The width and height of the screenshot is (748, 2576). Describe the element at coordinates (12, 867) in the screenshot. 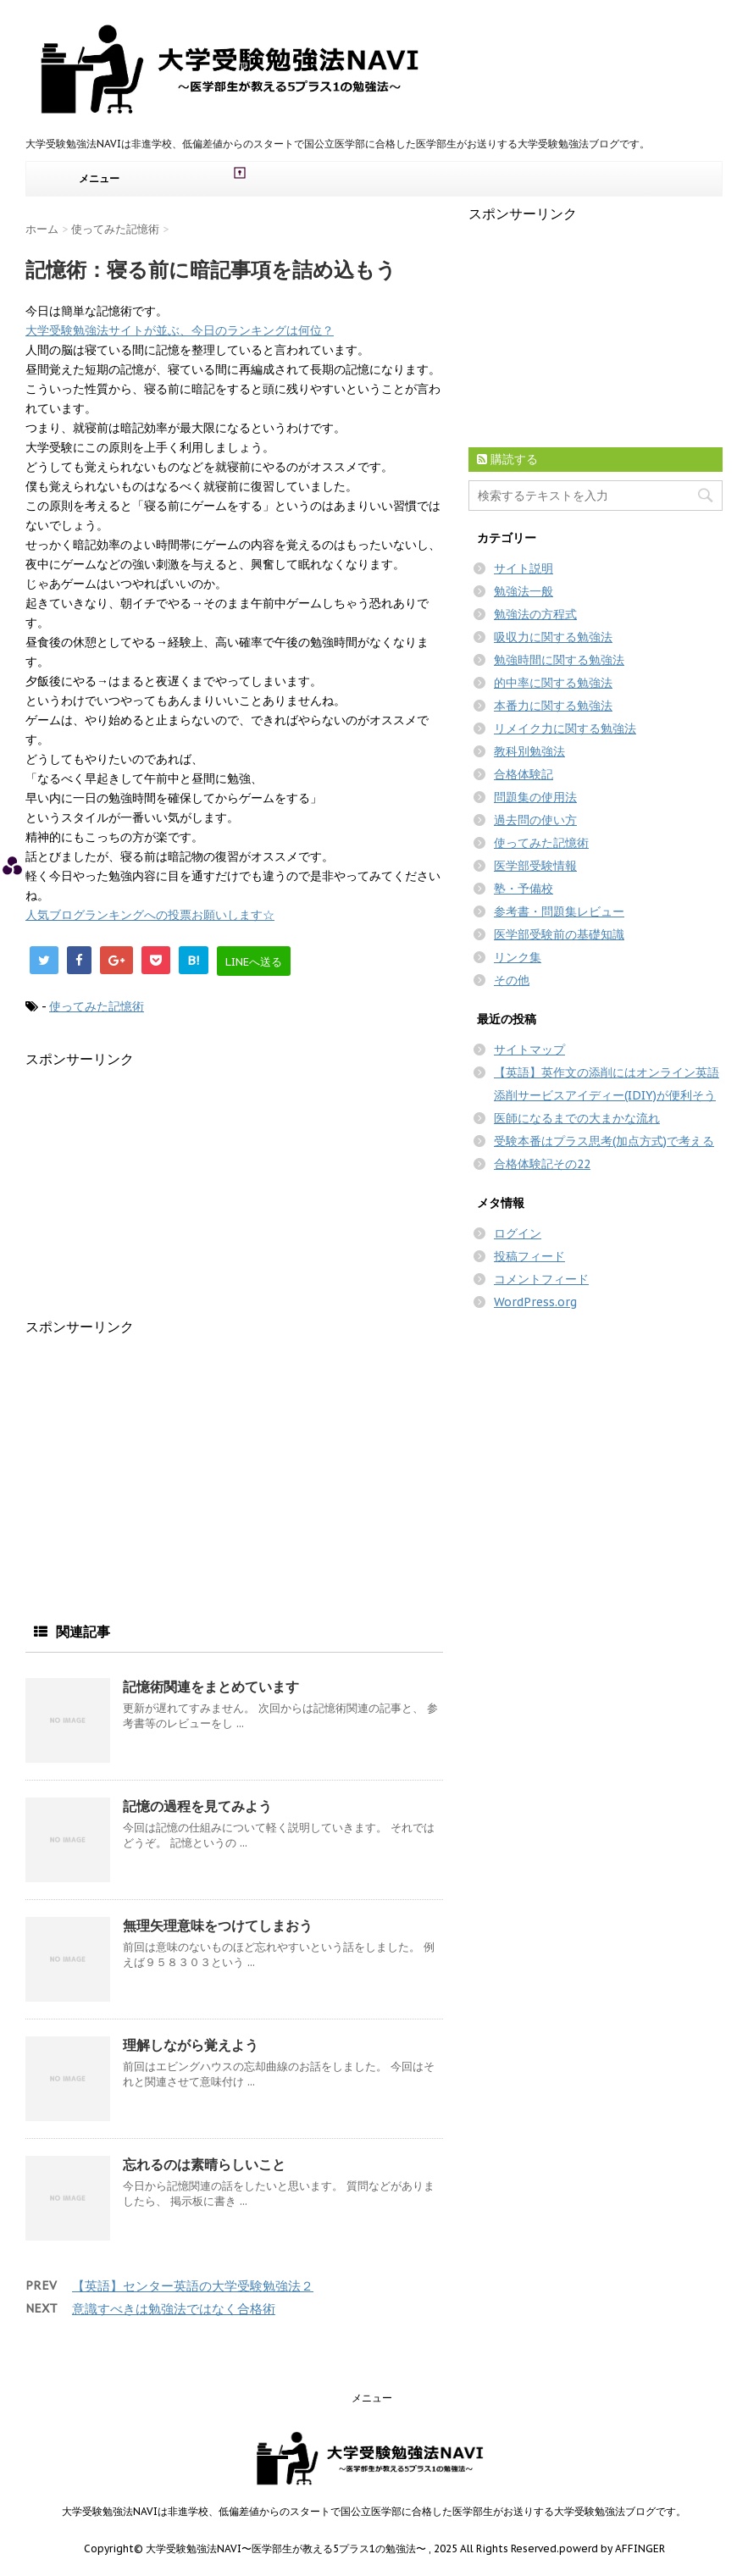

I see `apply color filter to image` at that location.